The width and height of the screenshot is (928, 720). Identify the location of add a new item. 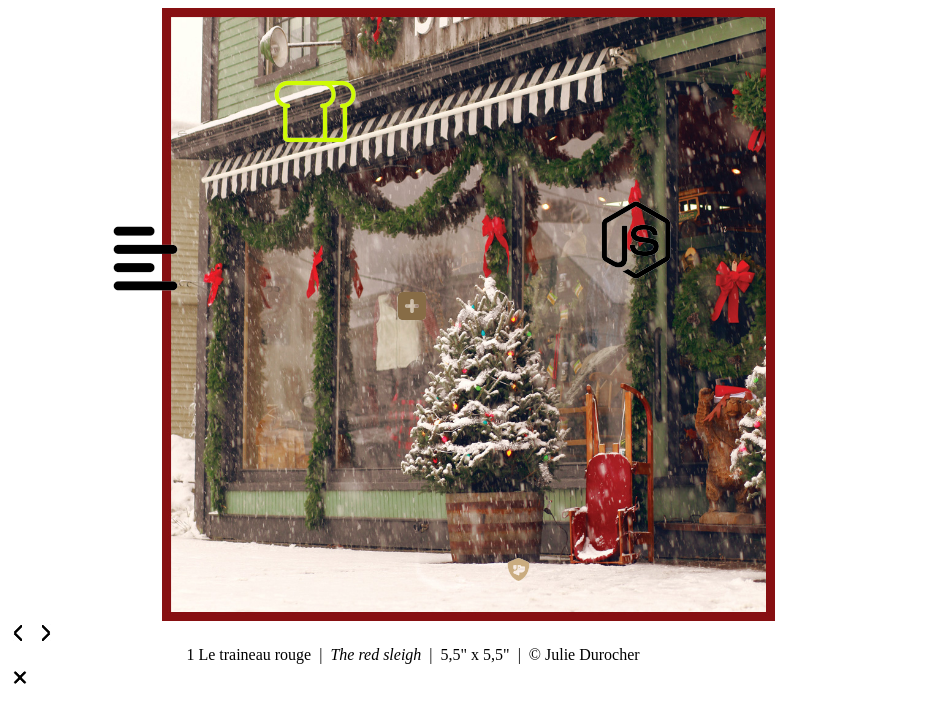
(412, 306).